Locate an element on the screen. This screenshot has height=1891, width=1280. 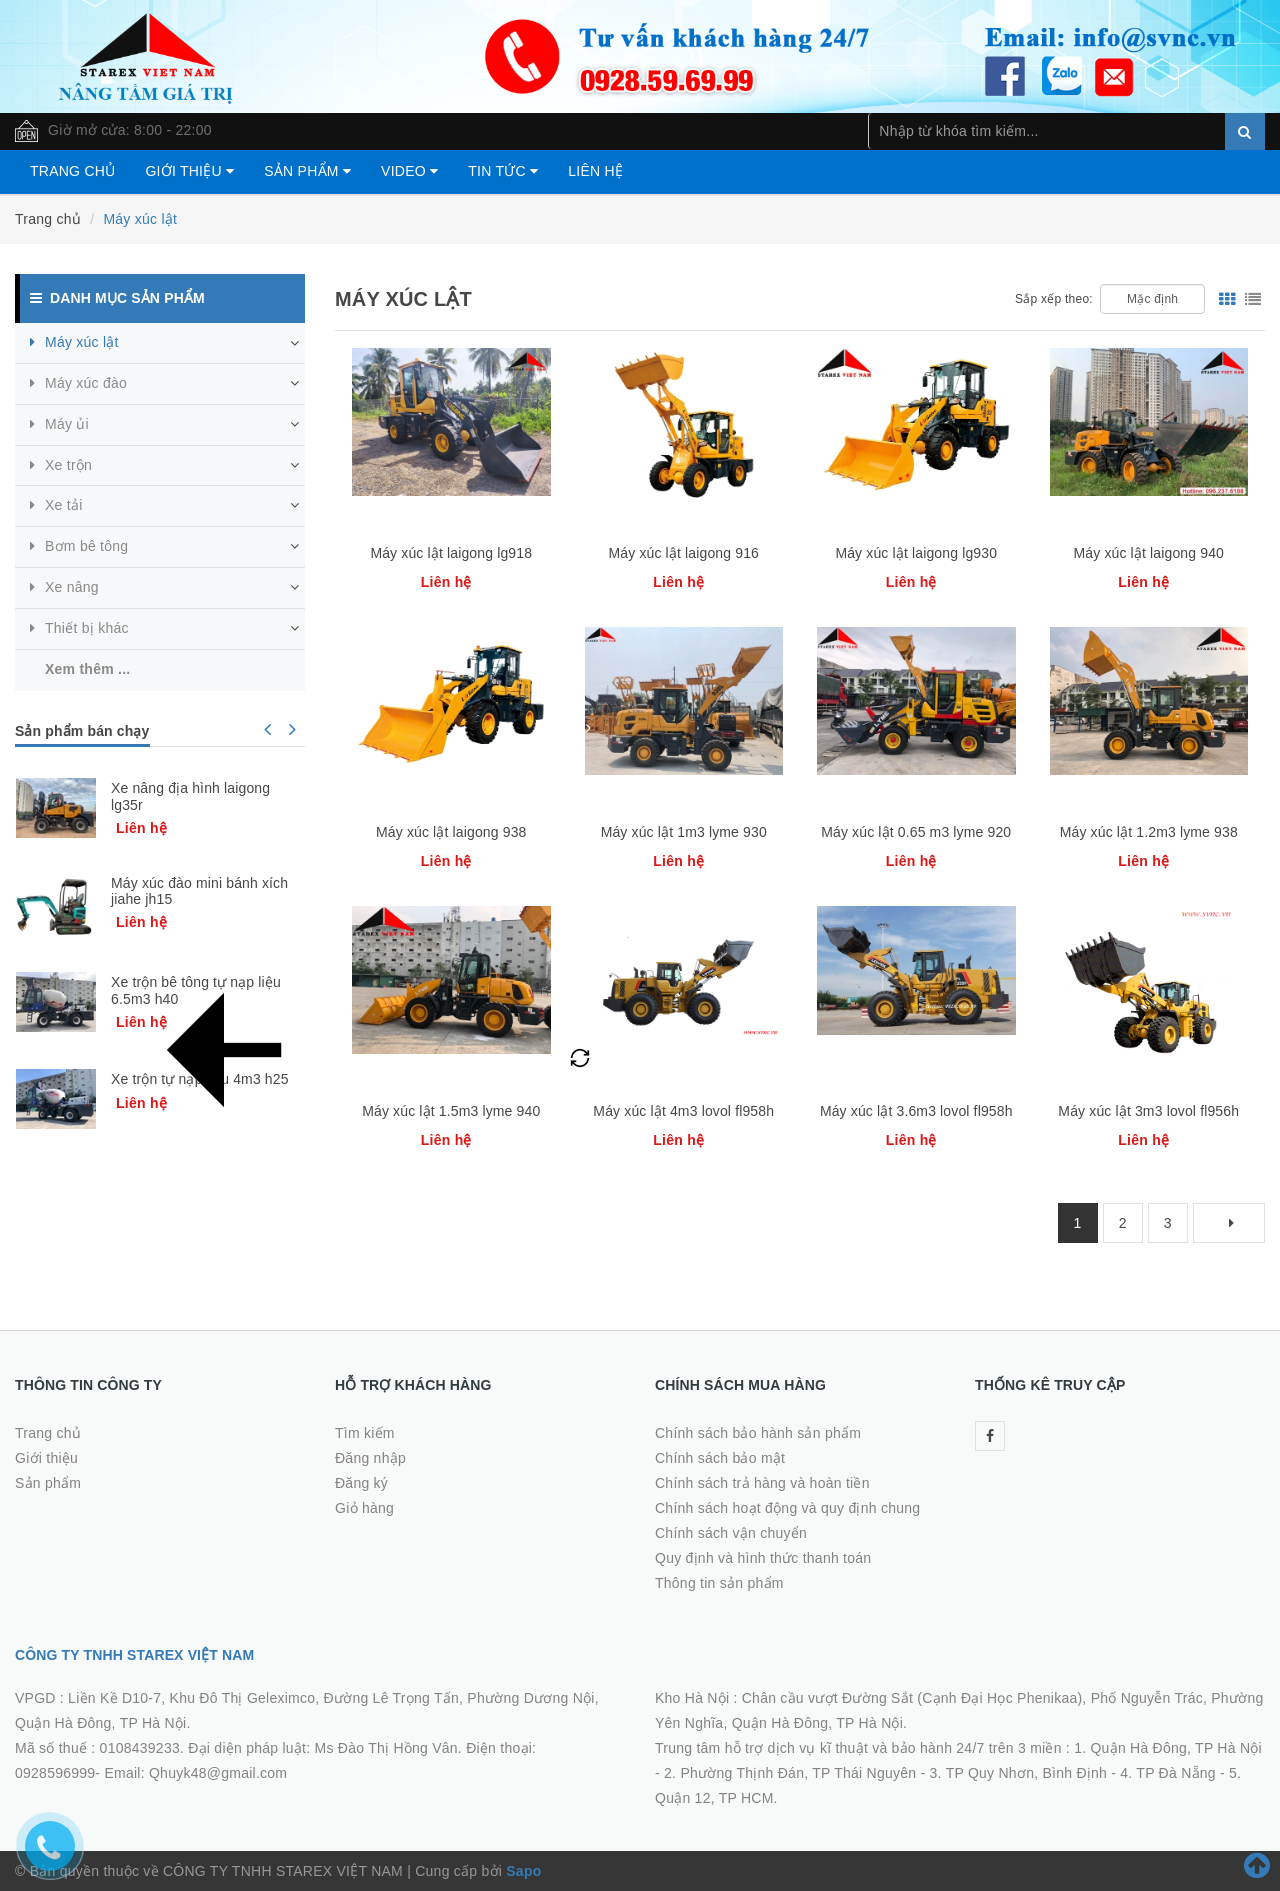
go back to the previous screen is located at coordinates (224, 1050).